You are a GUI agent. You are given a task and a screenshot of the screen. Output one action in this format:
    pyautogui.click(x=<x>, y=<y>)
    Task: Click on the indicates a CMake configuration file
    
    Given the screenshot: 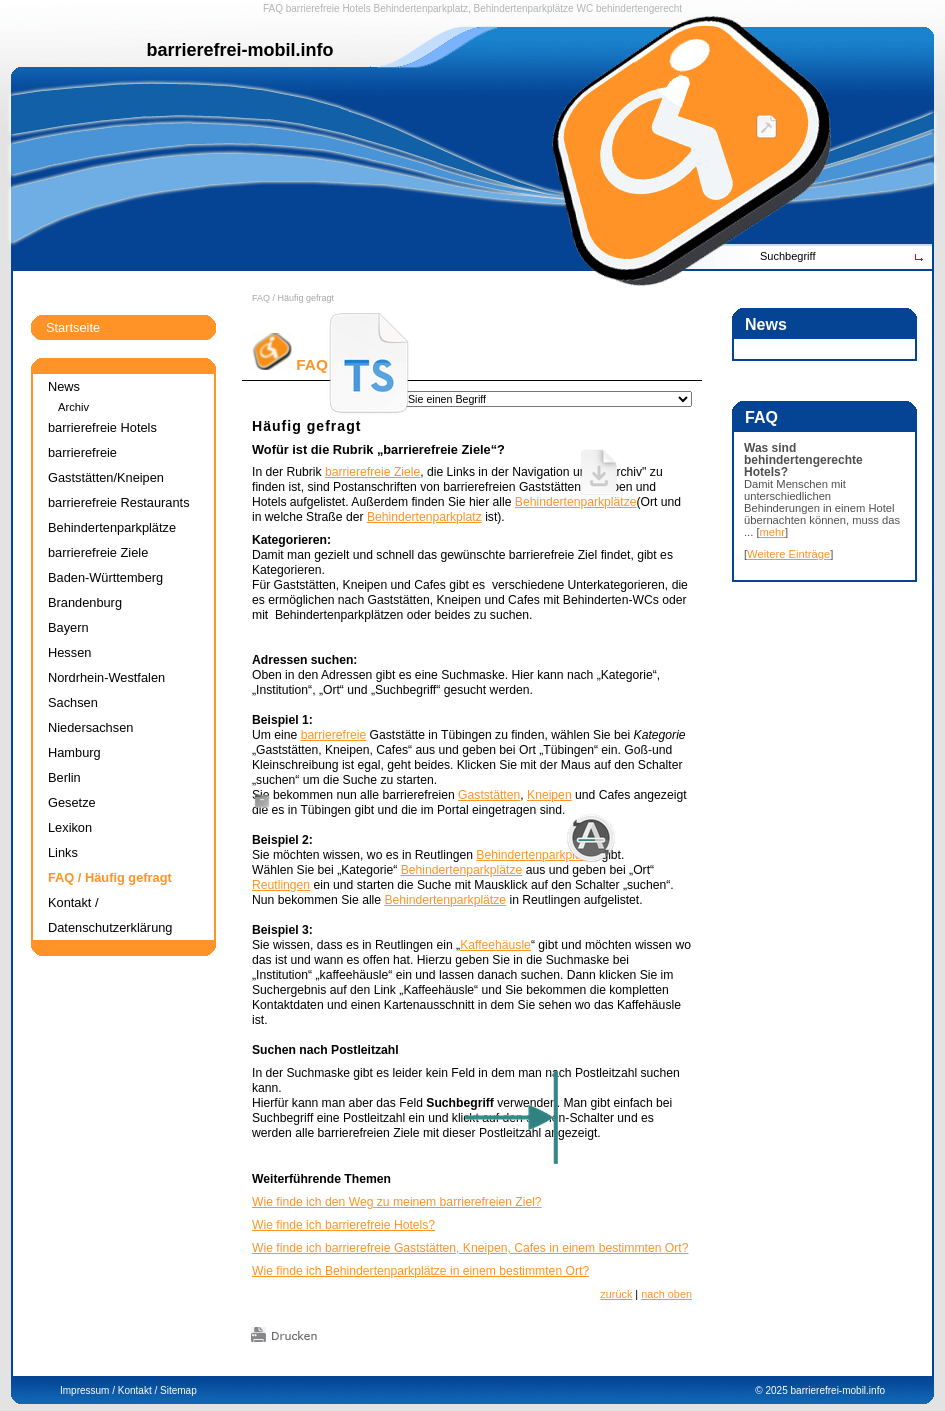 What is the action you would take?
    pyautogui.click(x=766, y=126)
    